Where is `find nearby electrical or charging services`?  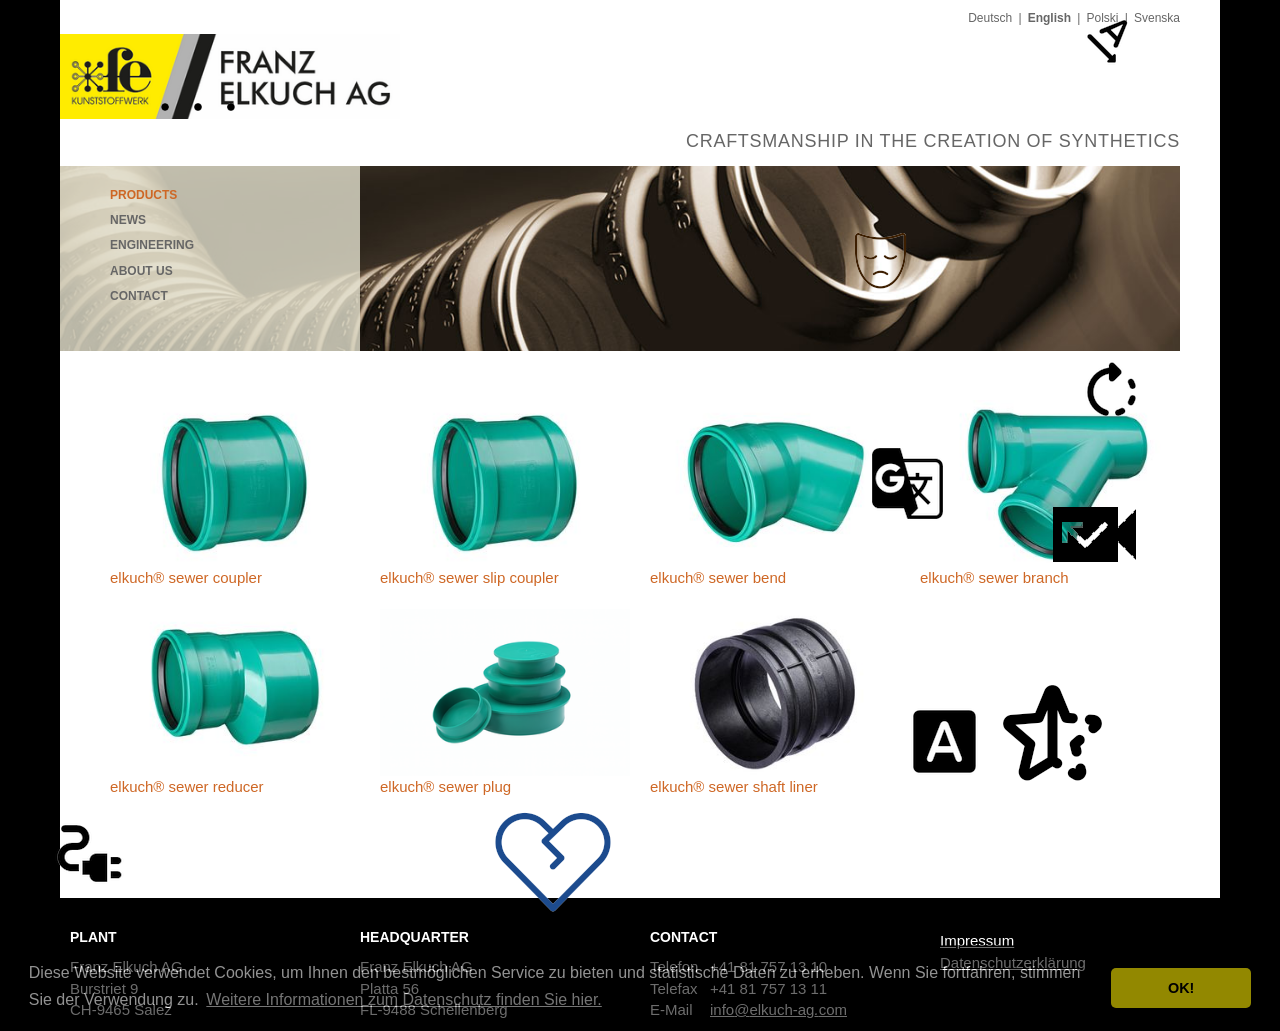
find nearby electrical or charging services is located at coordinates (89, 853).